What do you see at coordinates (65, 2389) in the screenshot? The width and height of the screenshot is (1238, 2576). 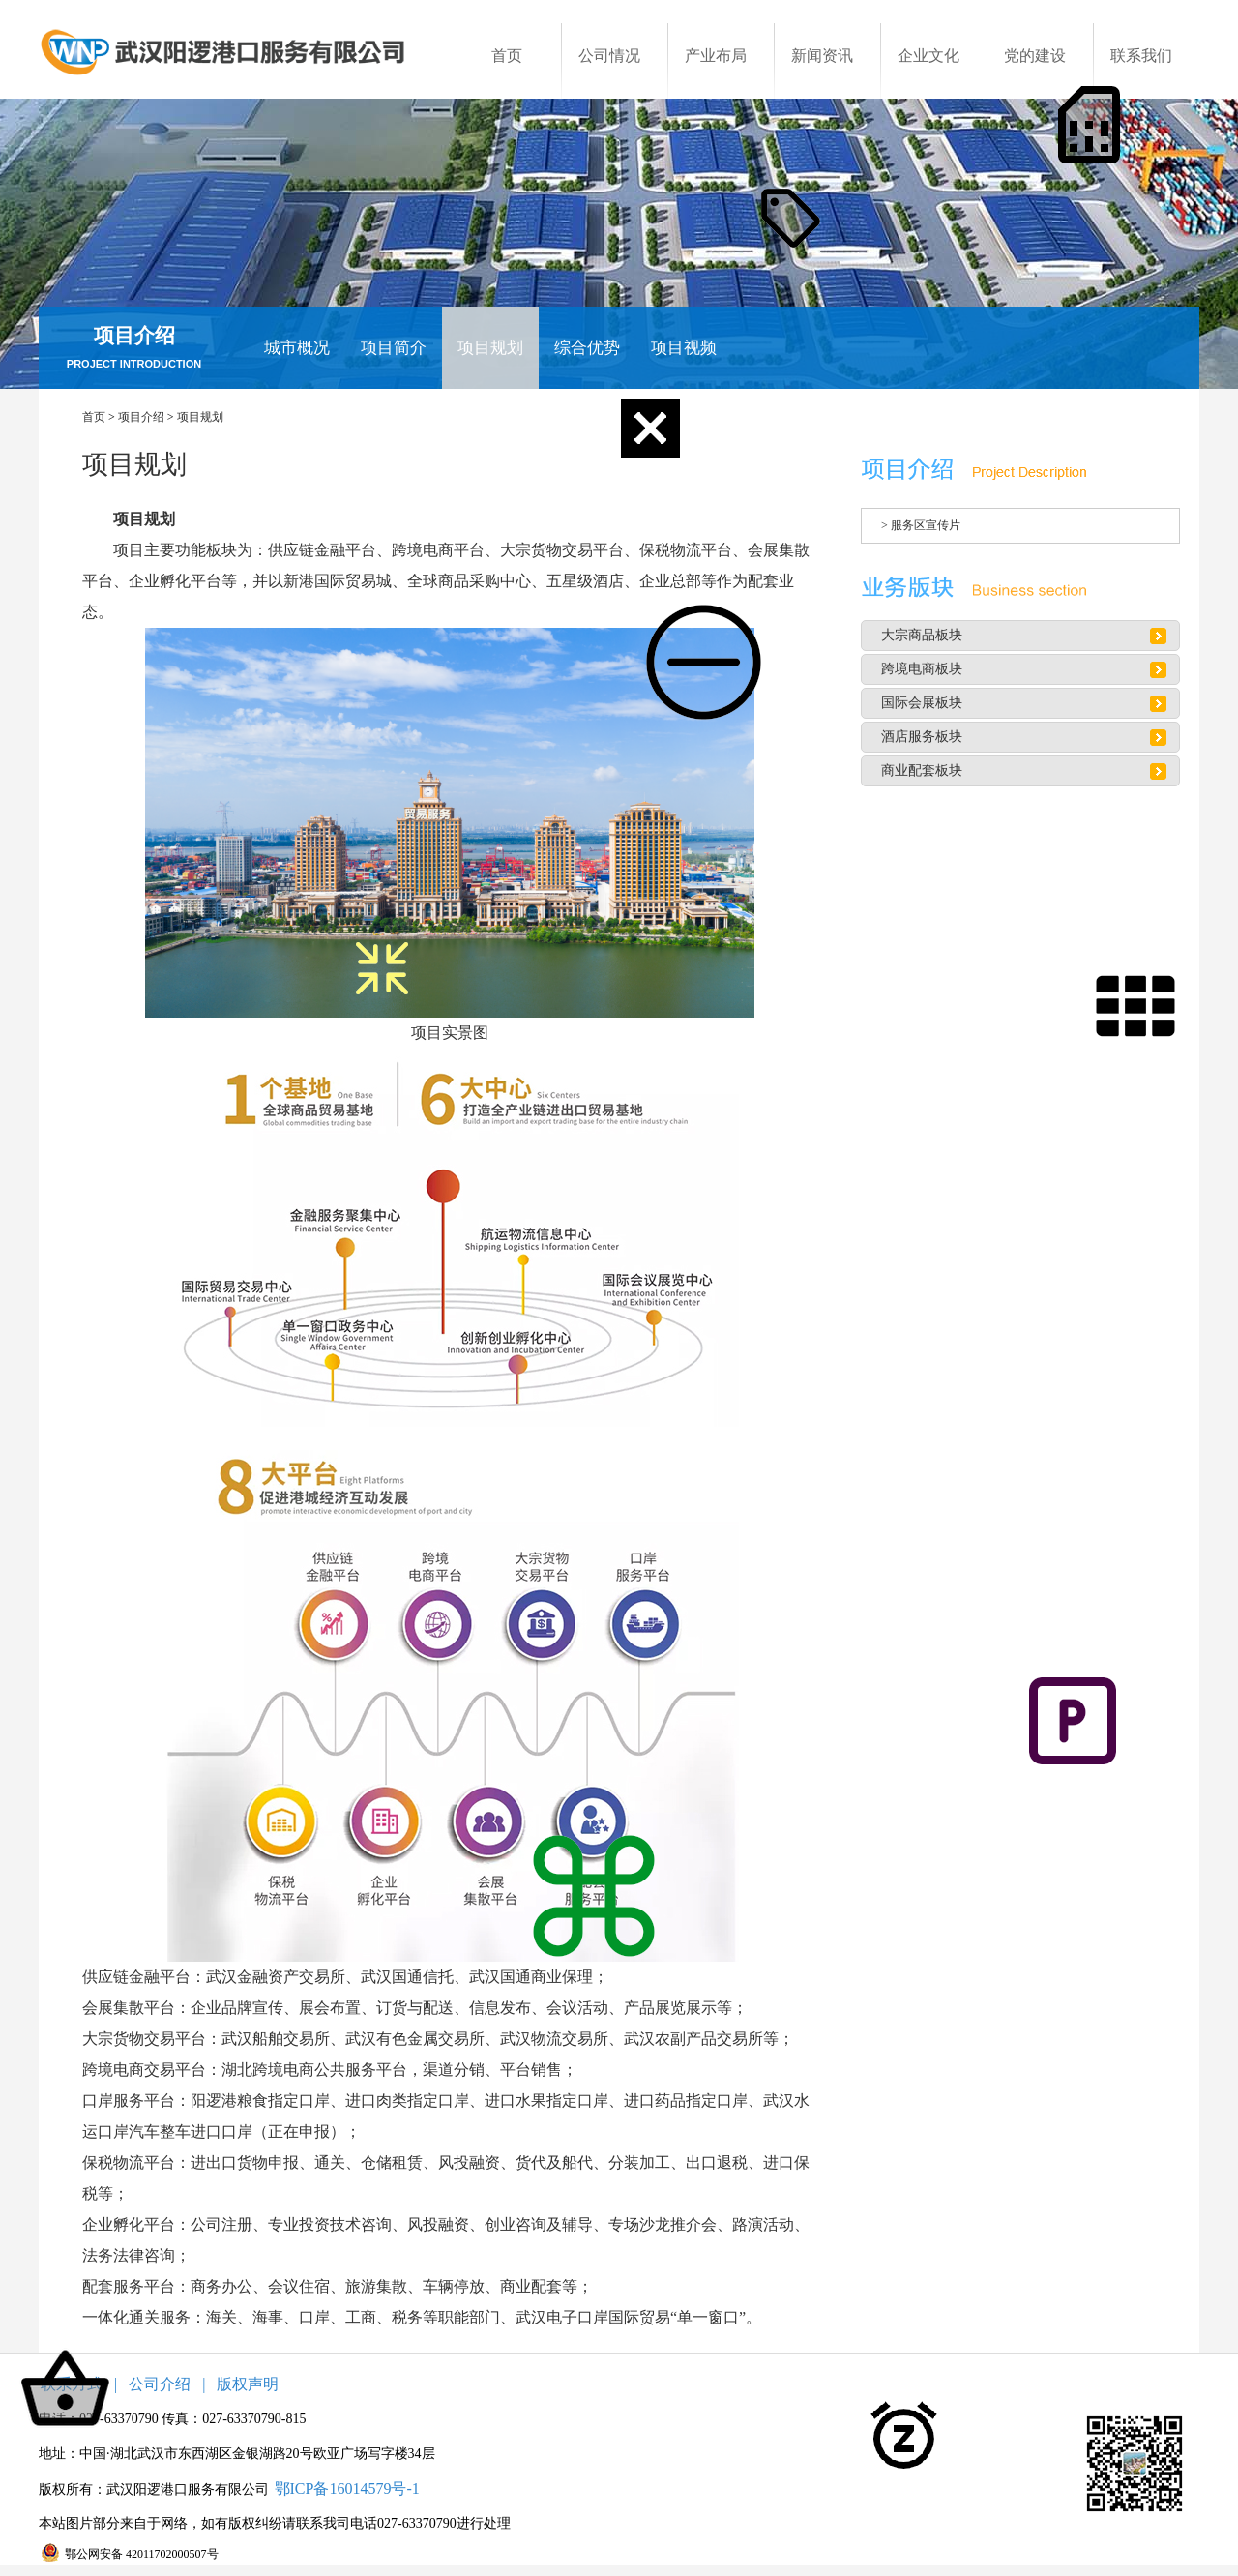 I see `view your shopping basket` at bounding box center [65, 2389].